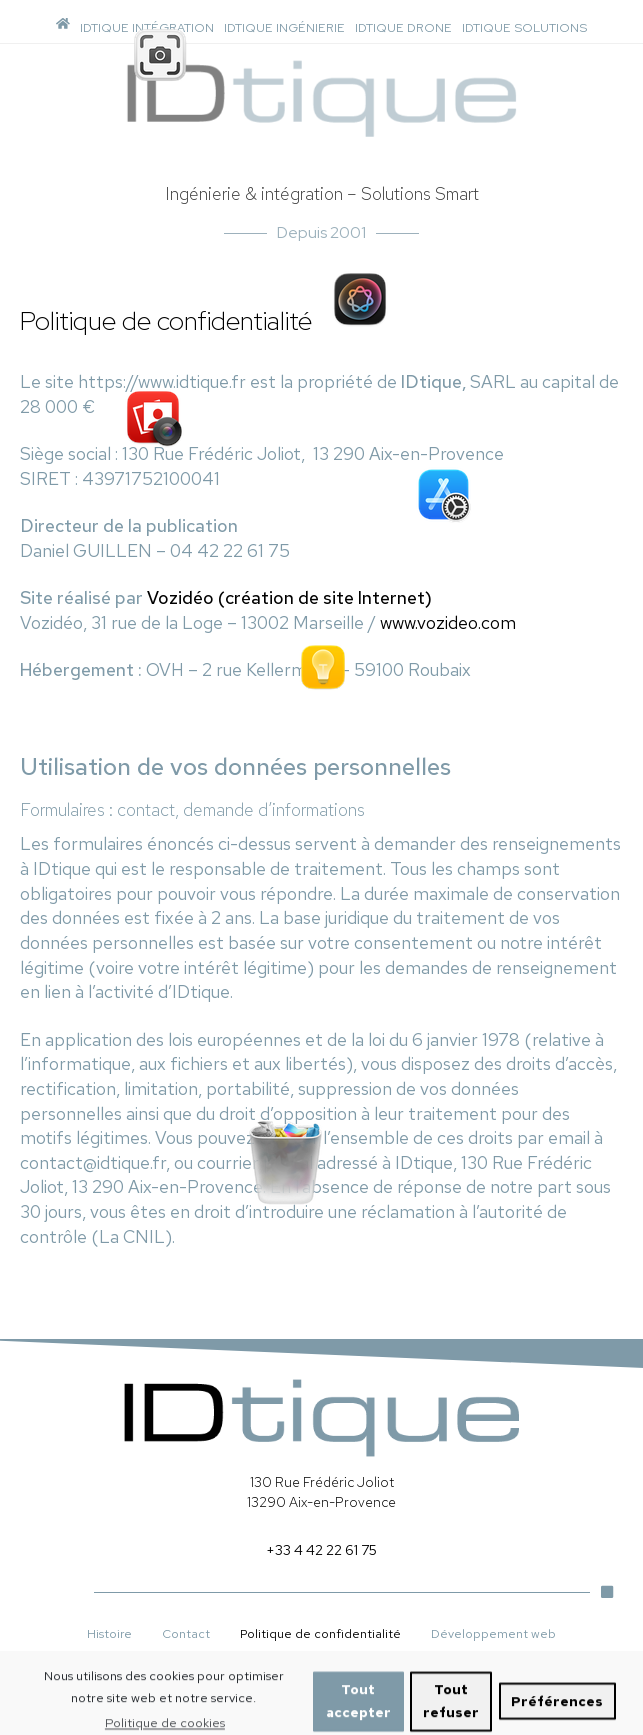  Describe the element at coordinates (360, 299) in the screenshot. I see `open Image Playground app` at that location.